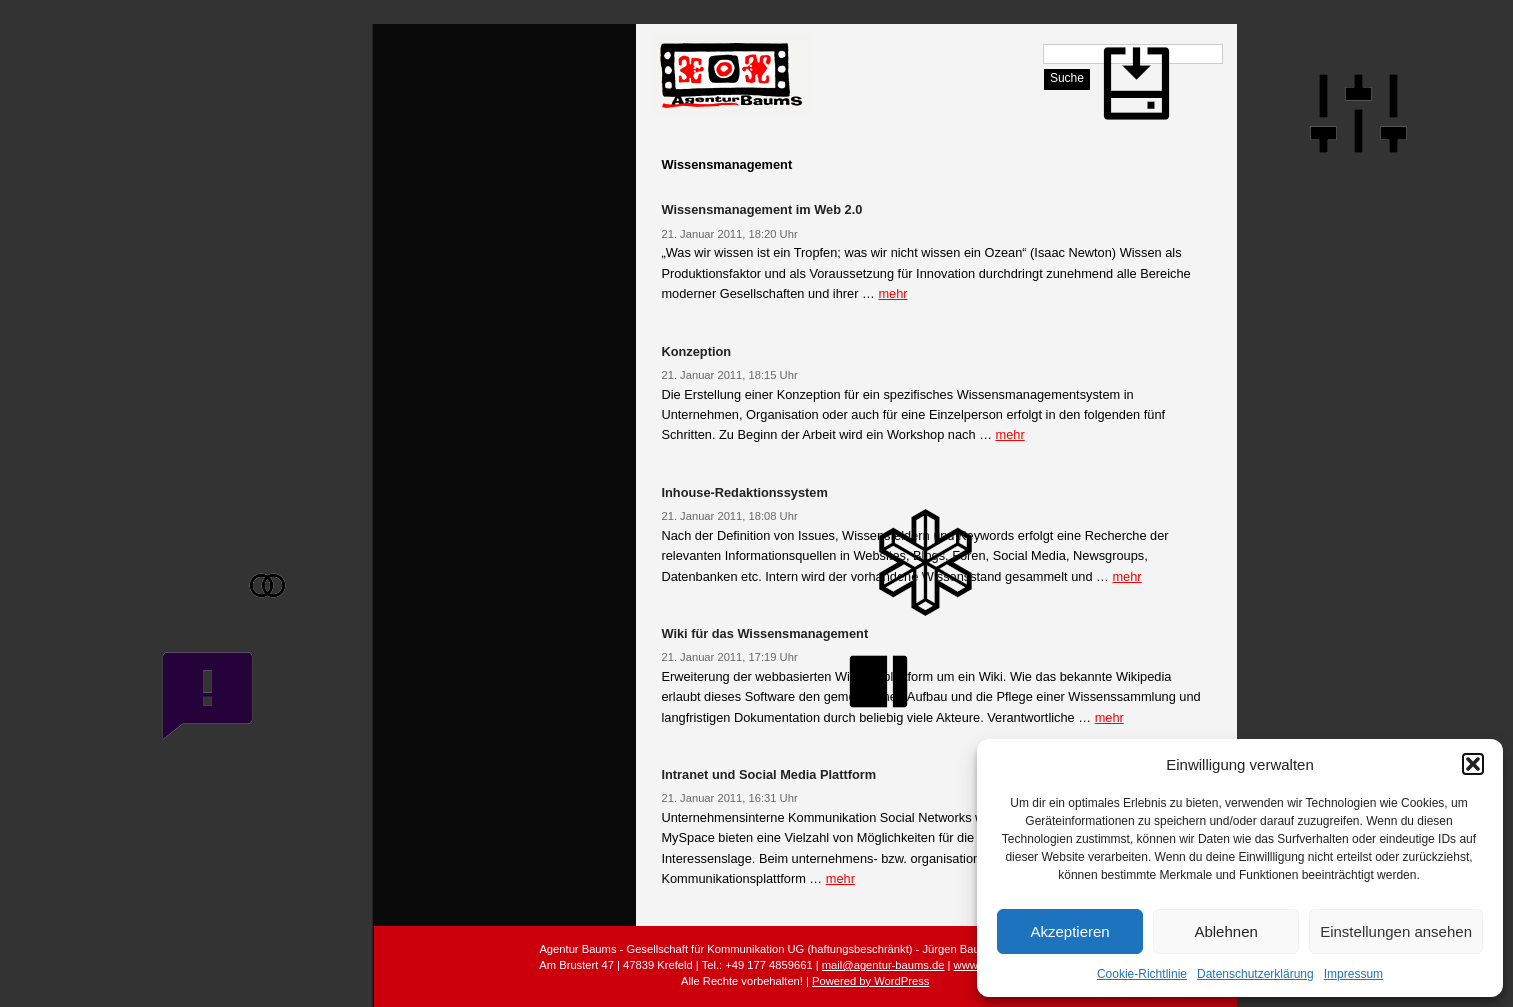  Describe the element at coordinates (1358, 113) in the screenshot. I see `access audio equalizer settings` at that location.